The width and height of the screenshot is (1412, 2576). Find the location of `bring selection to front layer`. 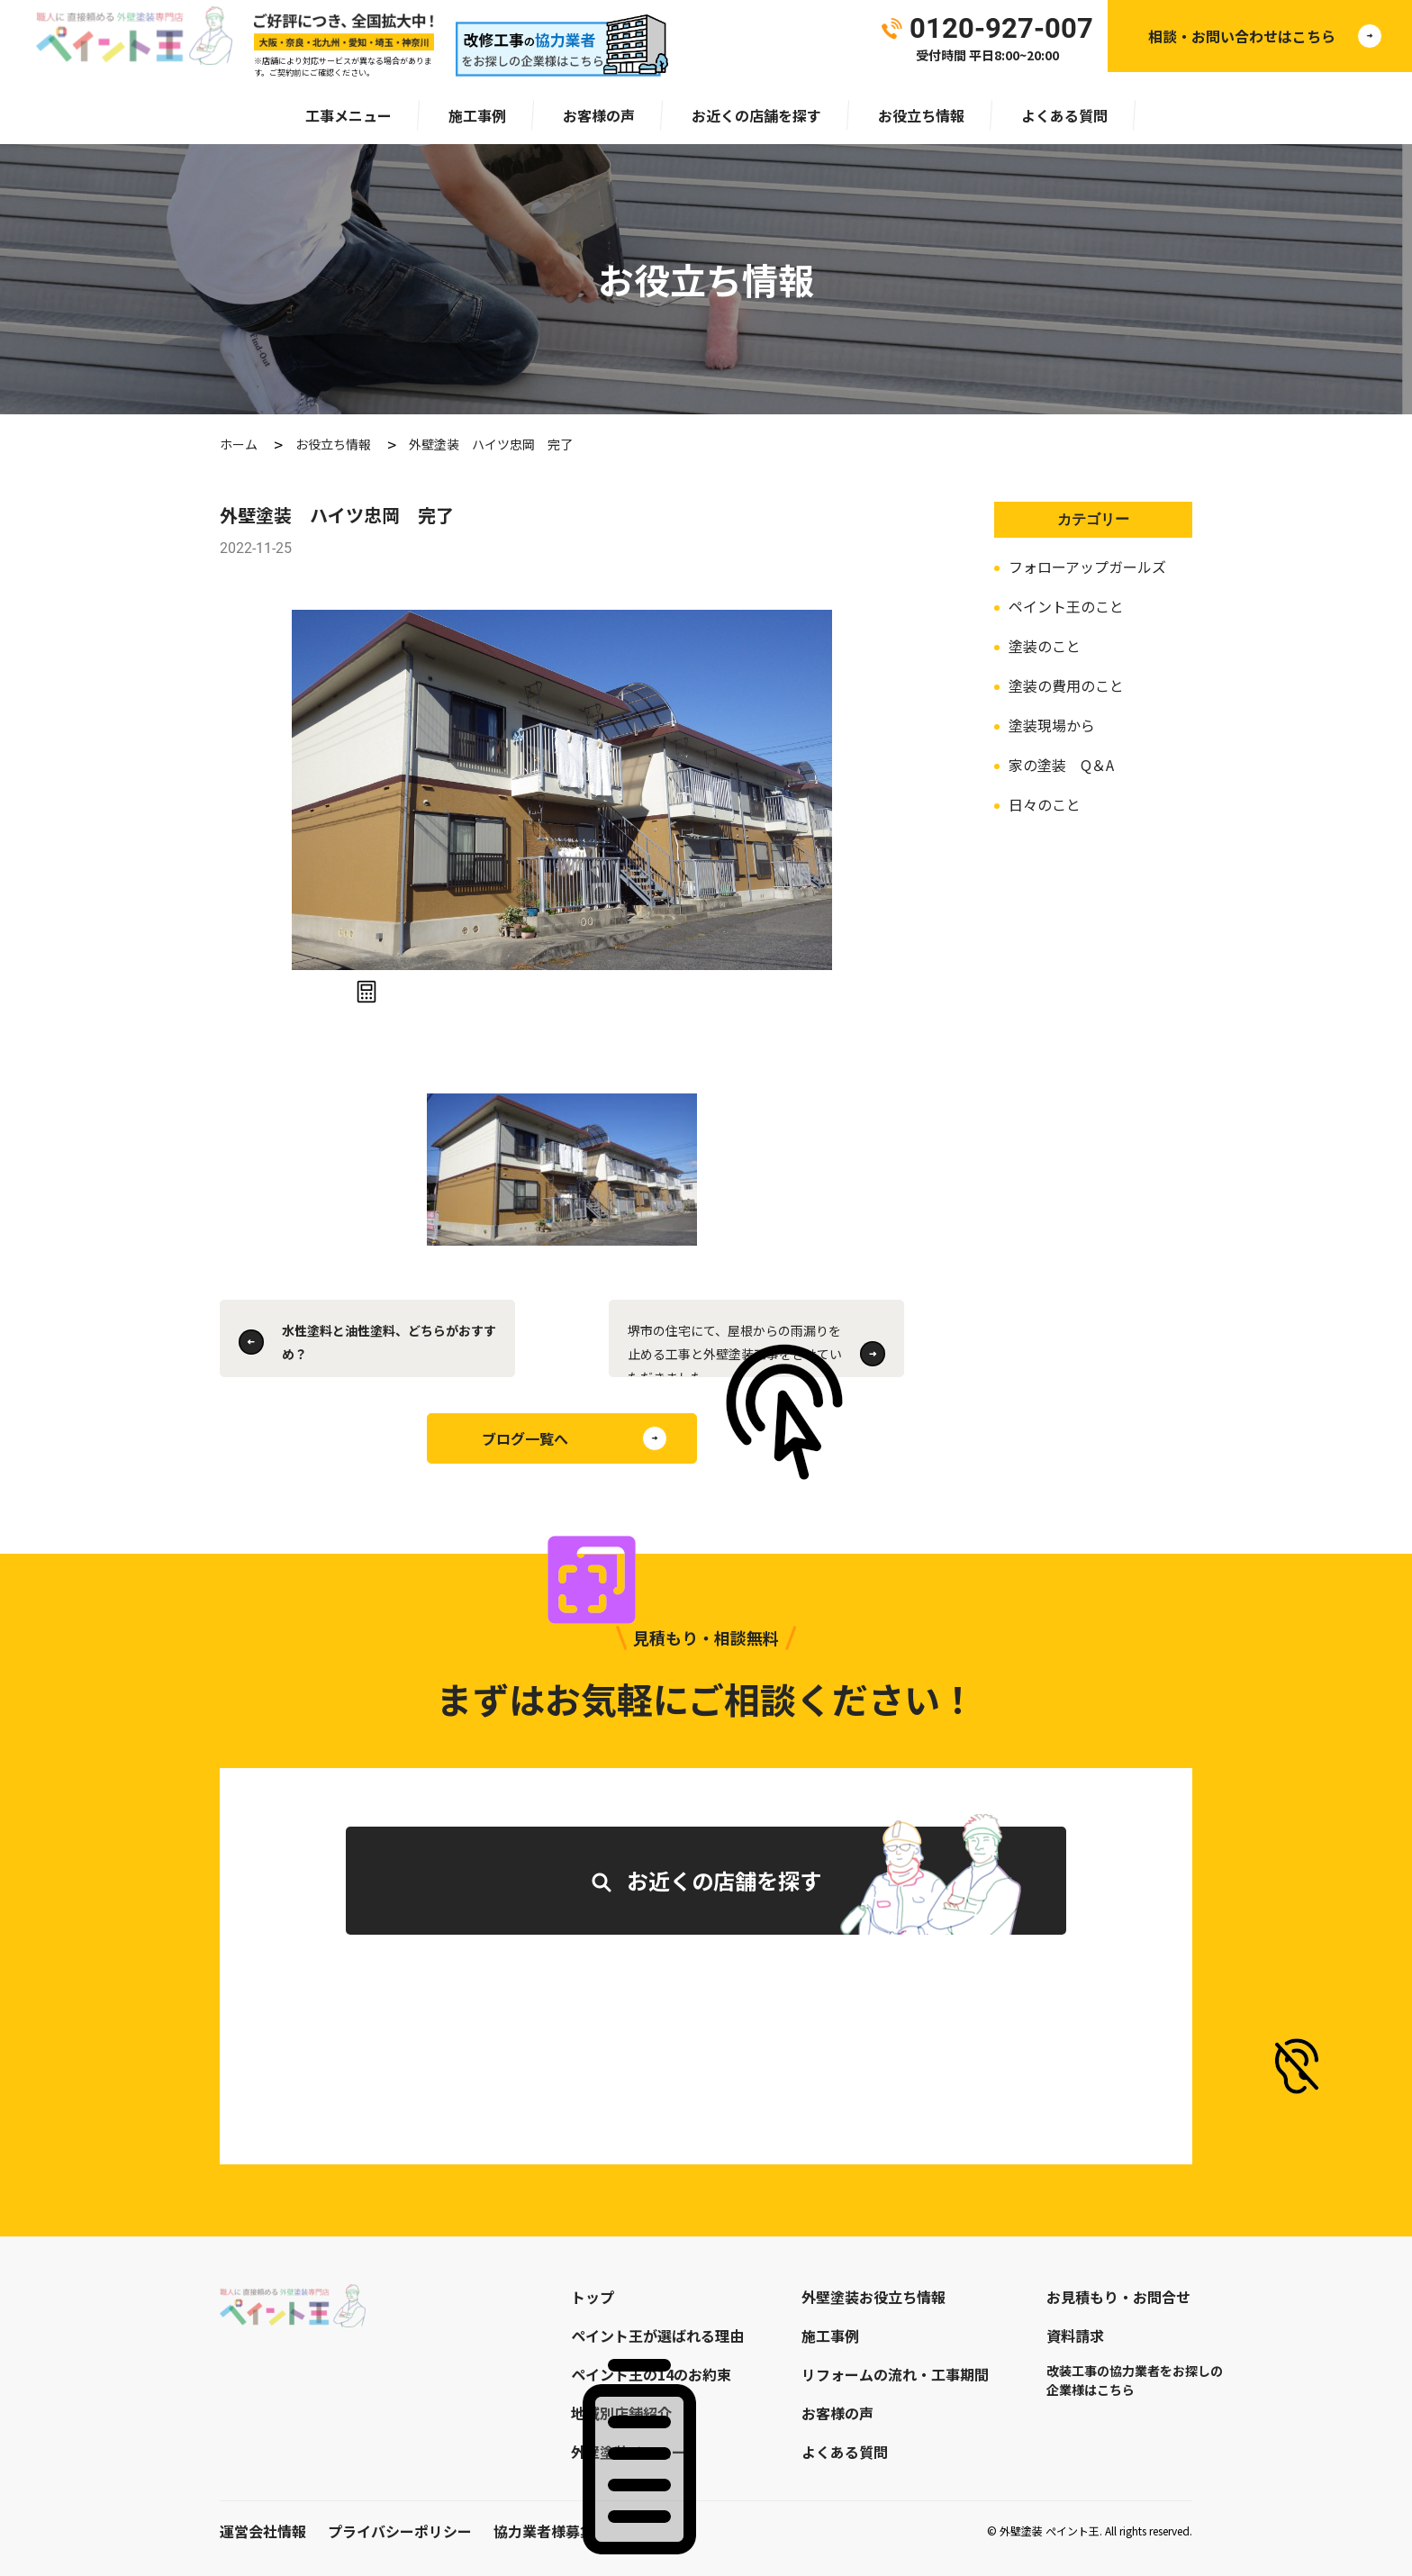

bring selection to front layer is located at coordinates (592, 1580).